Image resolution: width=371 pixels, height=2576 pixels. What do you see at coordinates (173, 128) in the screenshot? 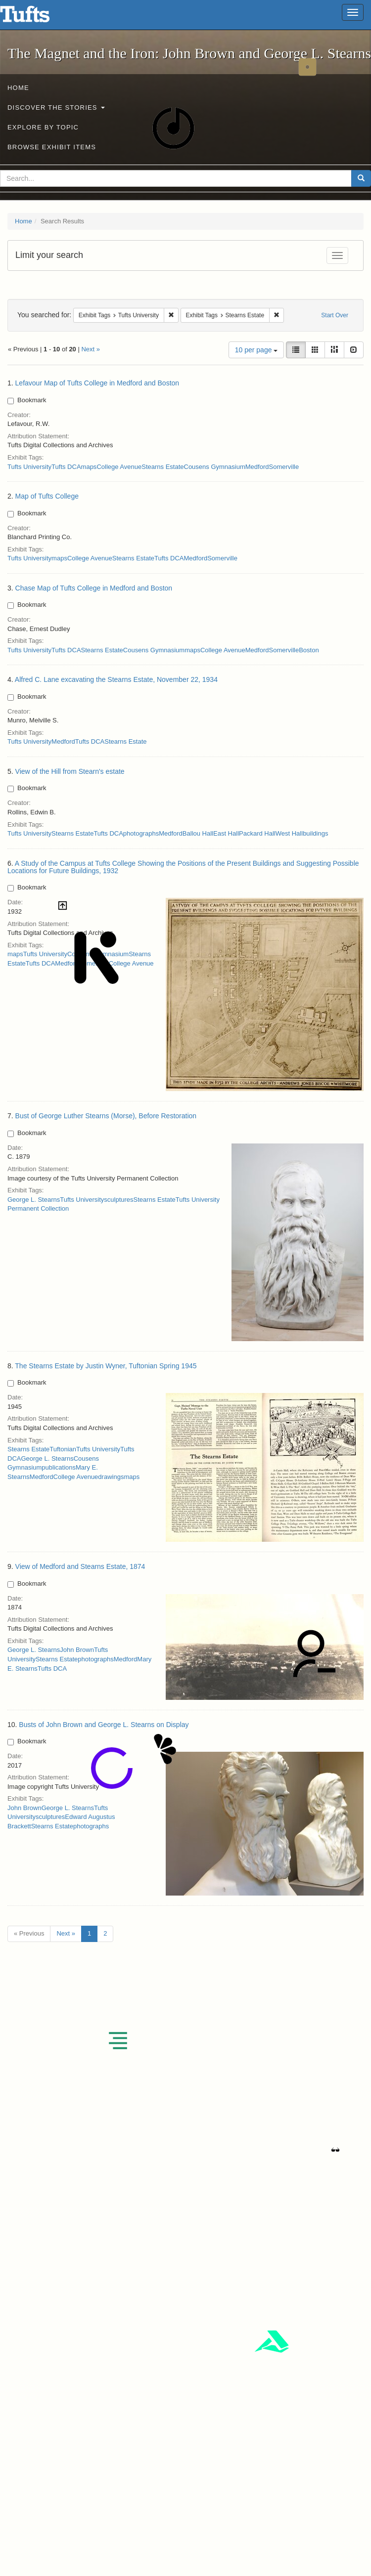
I see `play or browse music library` at bounding box center [173, 128].